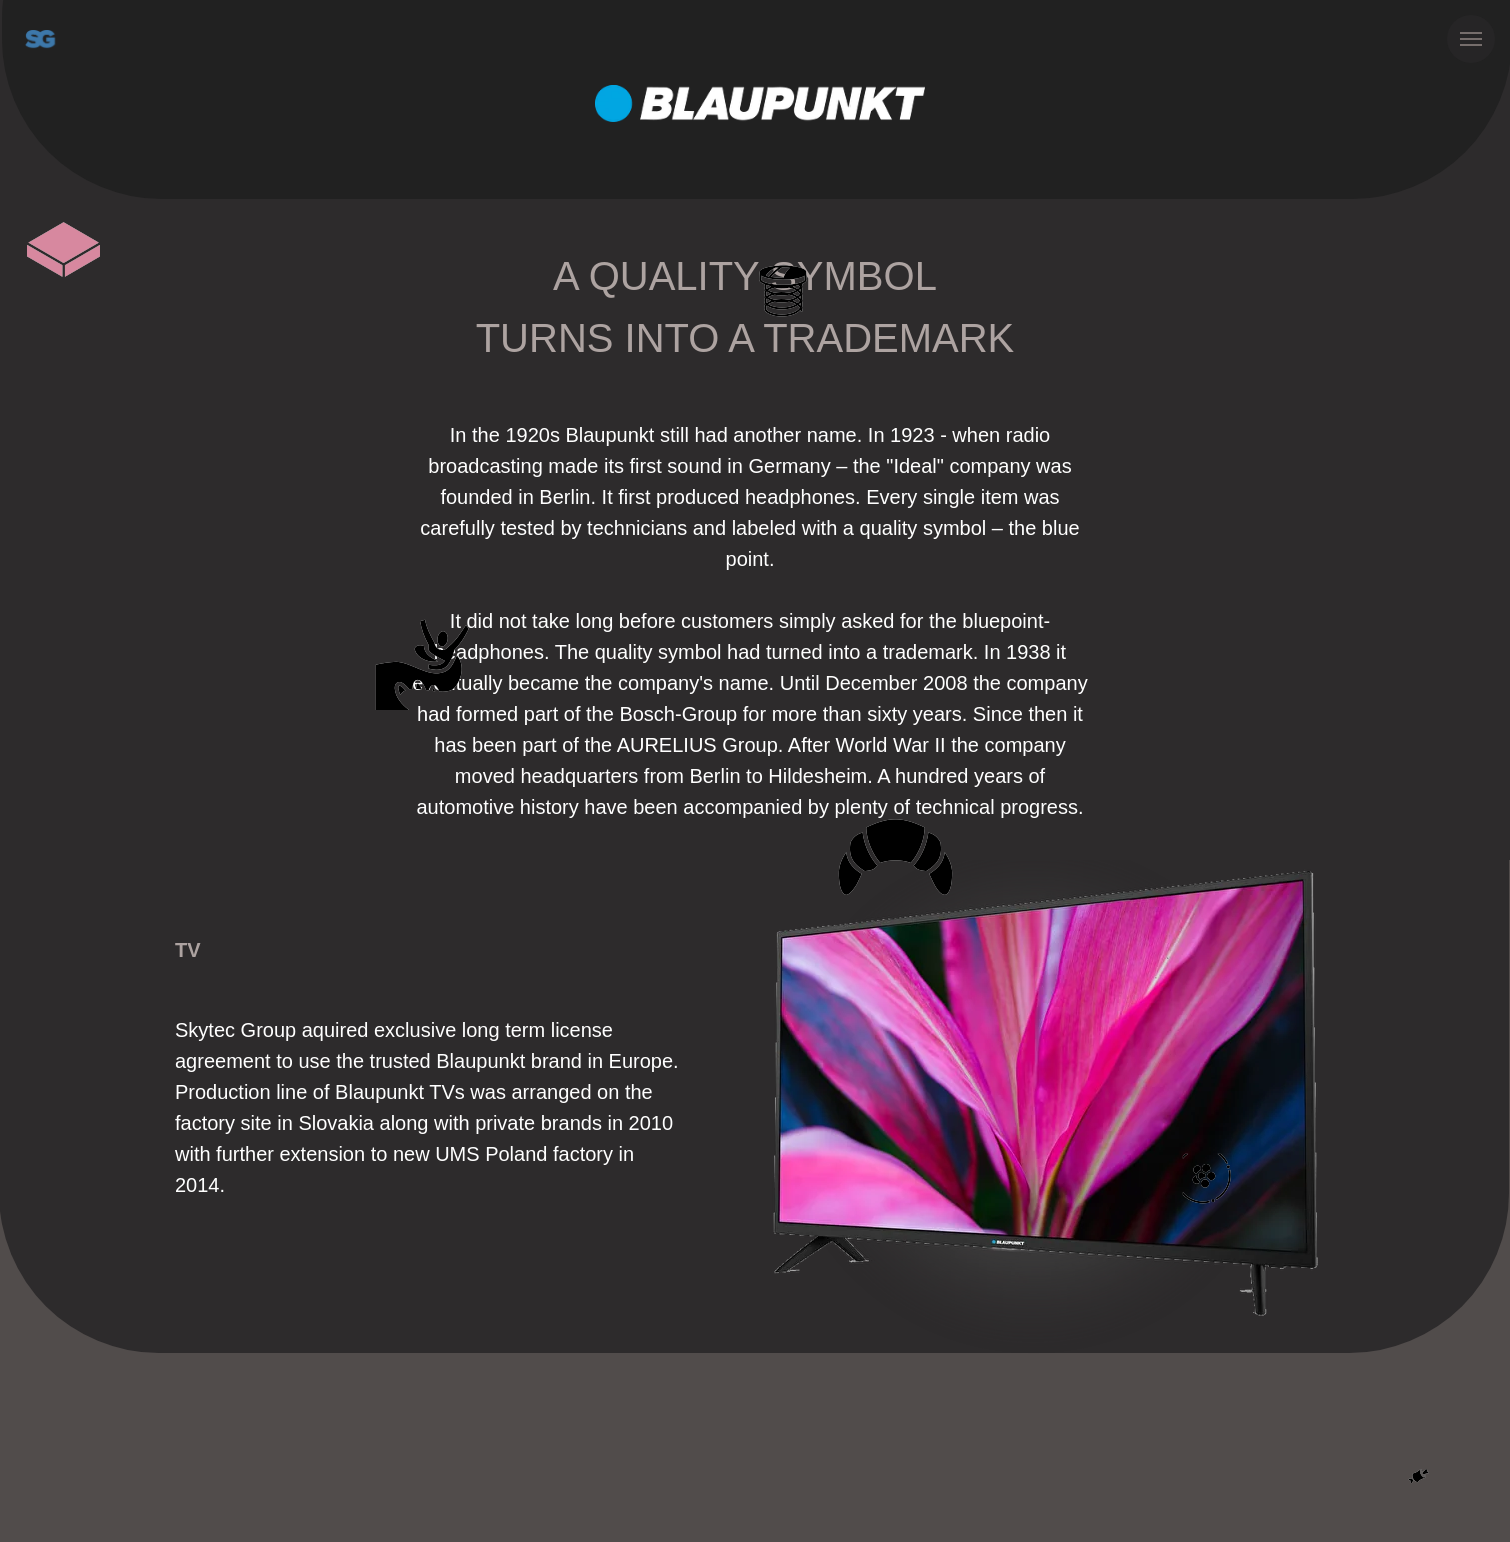 This screenshot has width=1510, height=1542. What do you see at coordinates (63, 249) in the screenshot?
I see `place a flat platform in the level editor` at bounding box center [63, 249].